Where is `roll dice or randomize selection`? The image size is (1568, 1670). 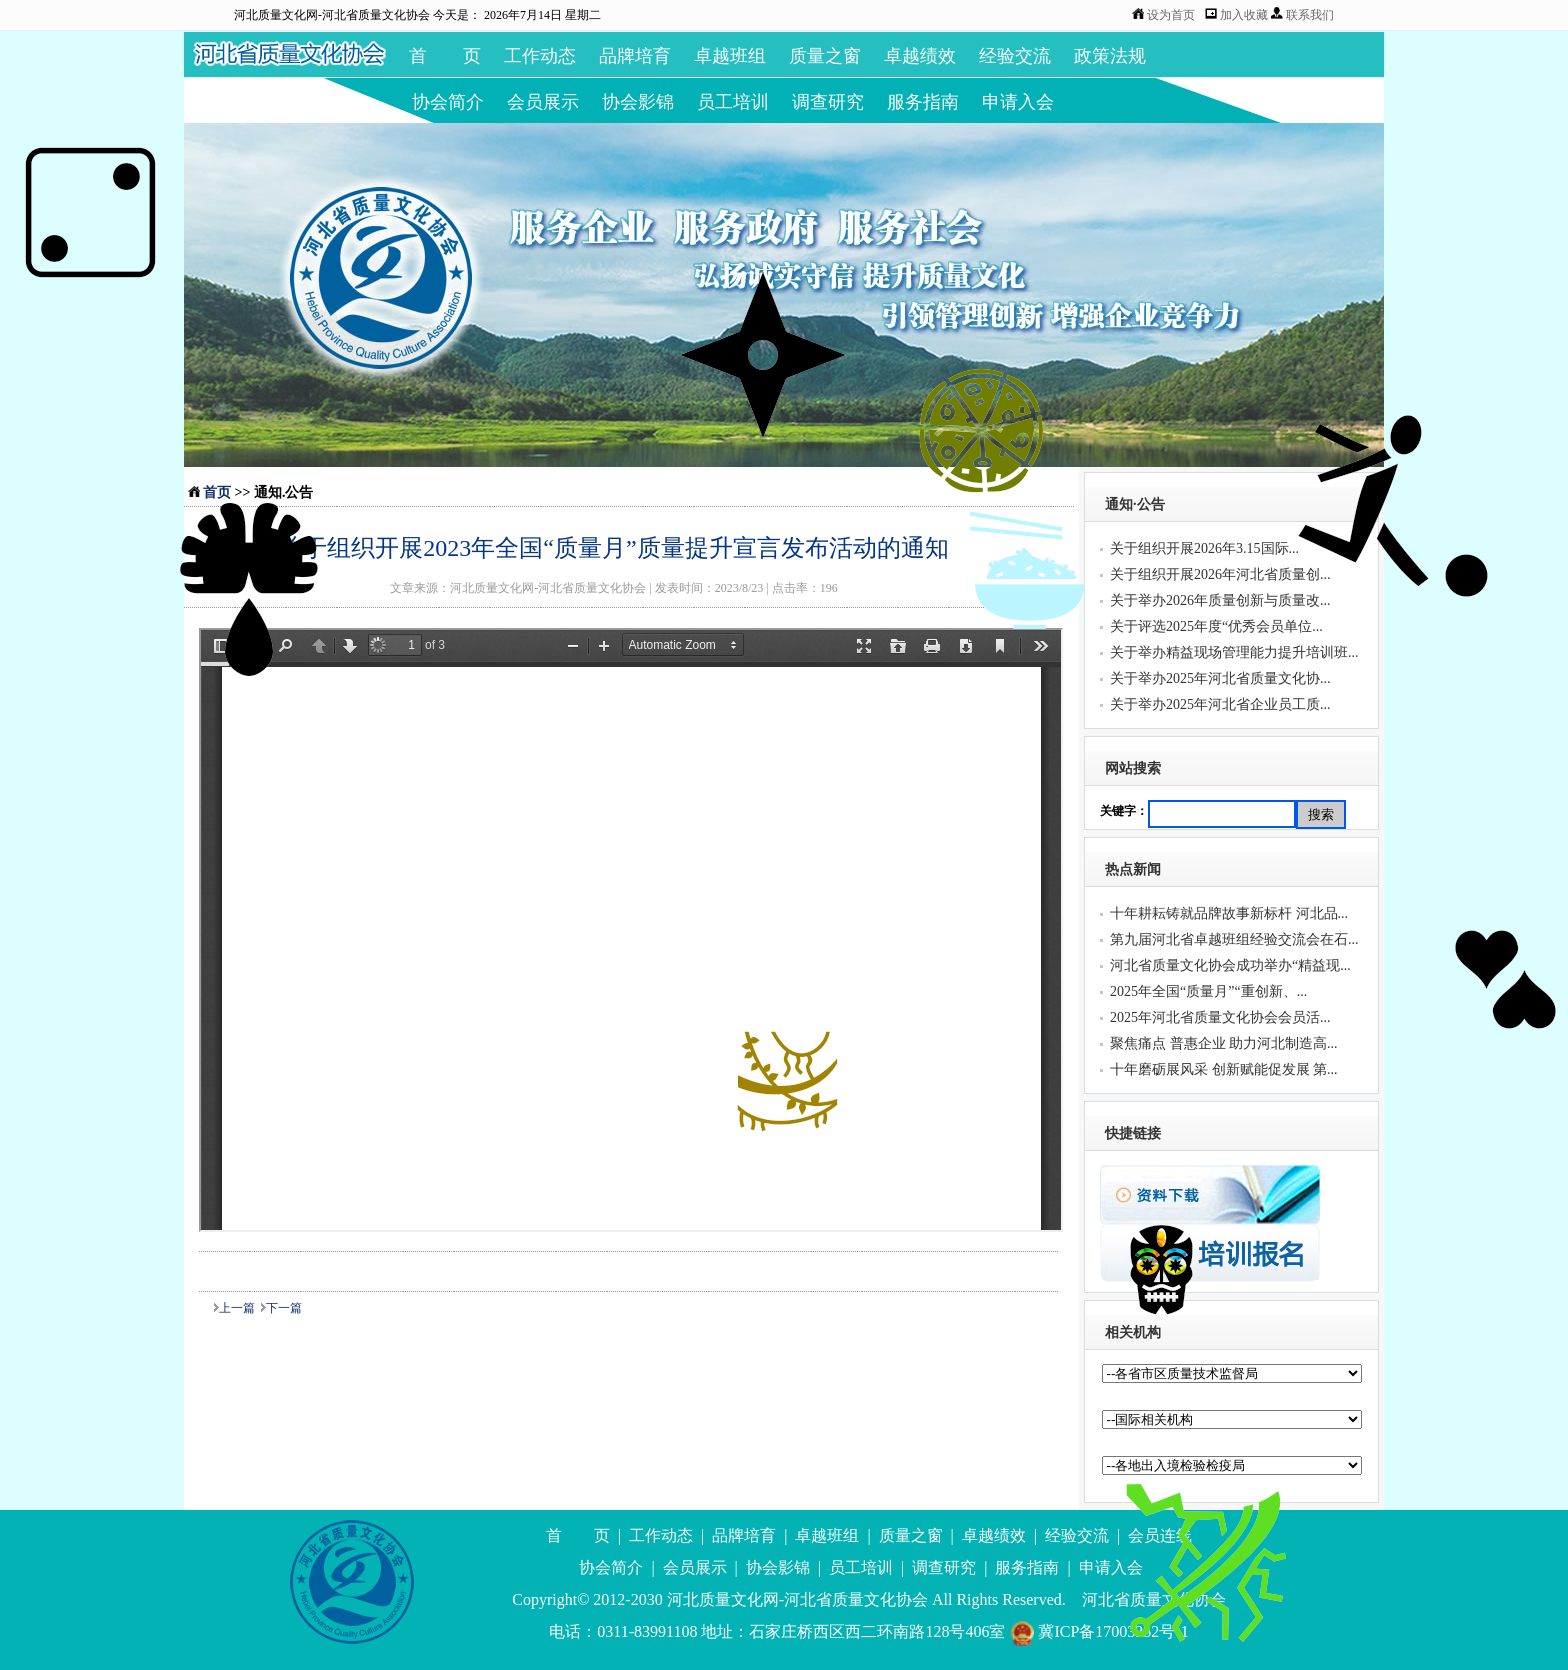
roll dice or randomize selection is located at coordinates (90, 212).